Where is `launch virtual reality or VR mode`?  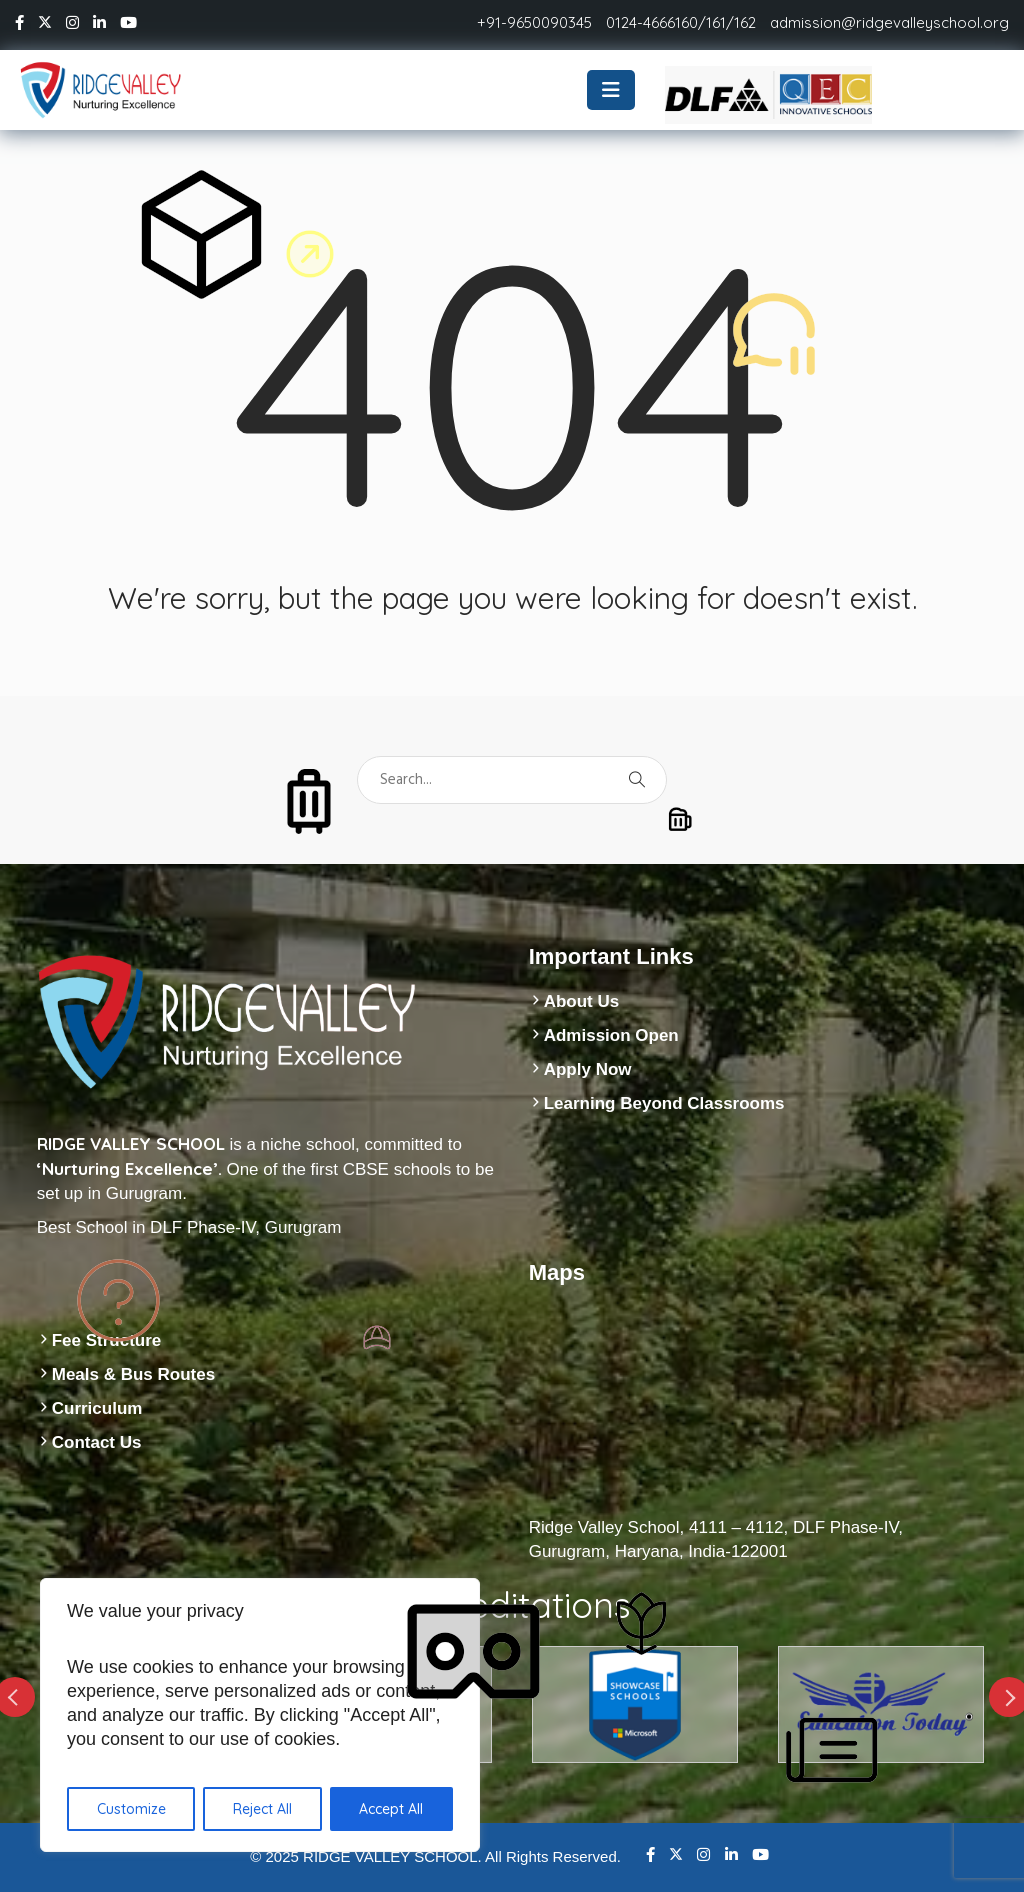 launch virtual reality or VR mode is located at coordinates (473, 1651).